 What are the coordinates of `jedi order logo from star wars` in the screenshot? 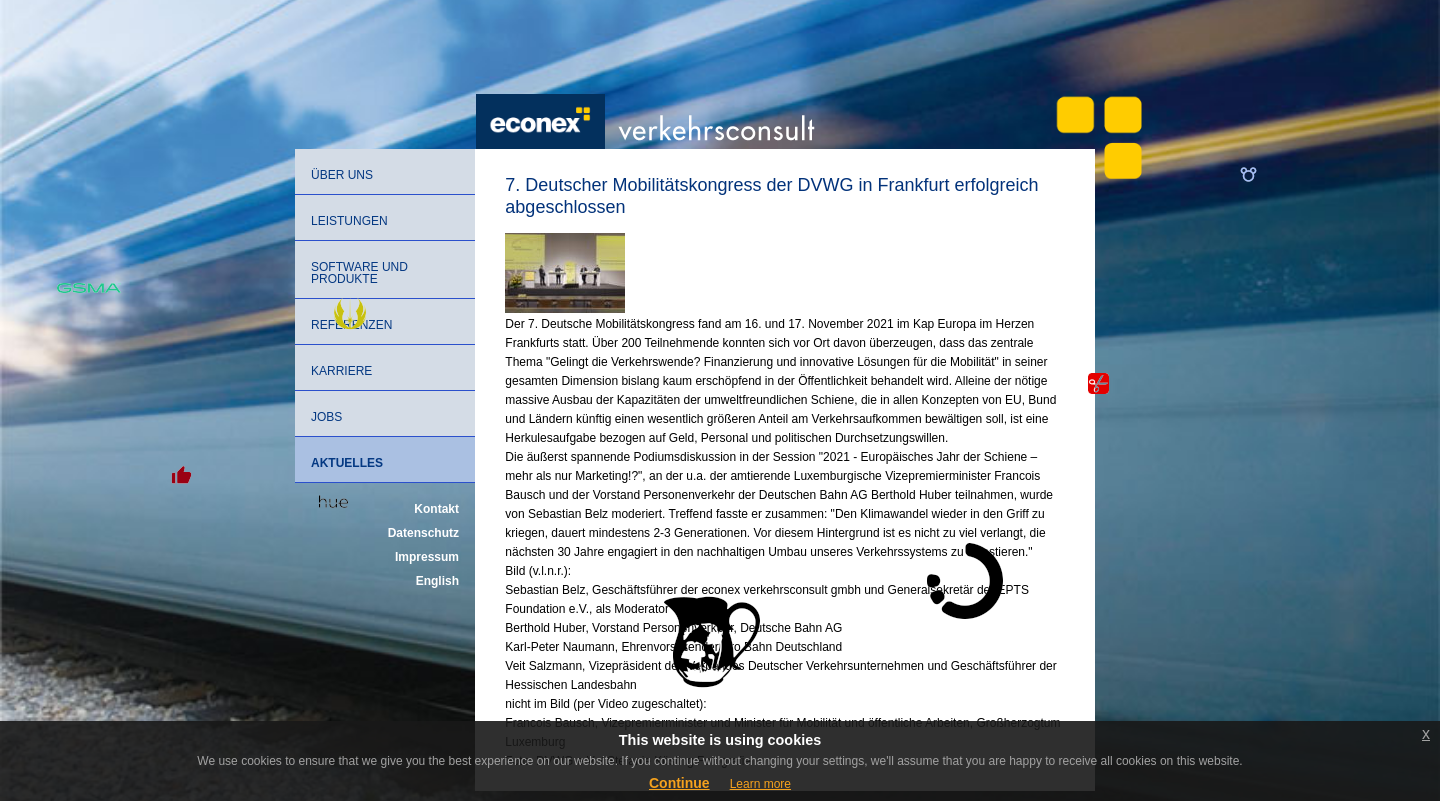 It's located at (350, 313).